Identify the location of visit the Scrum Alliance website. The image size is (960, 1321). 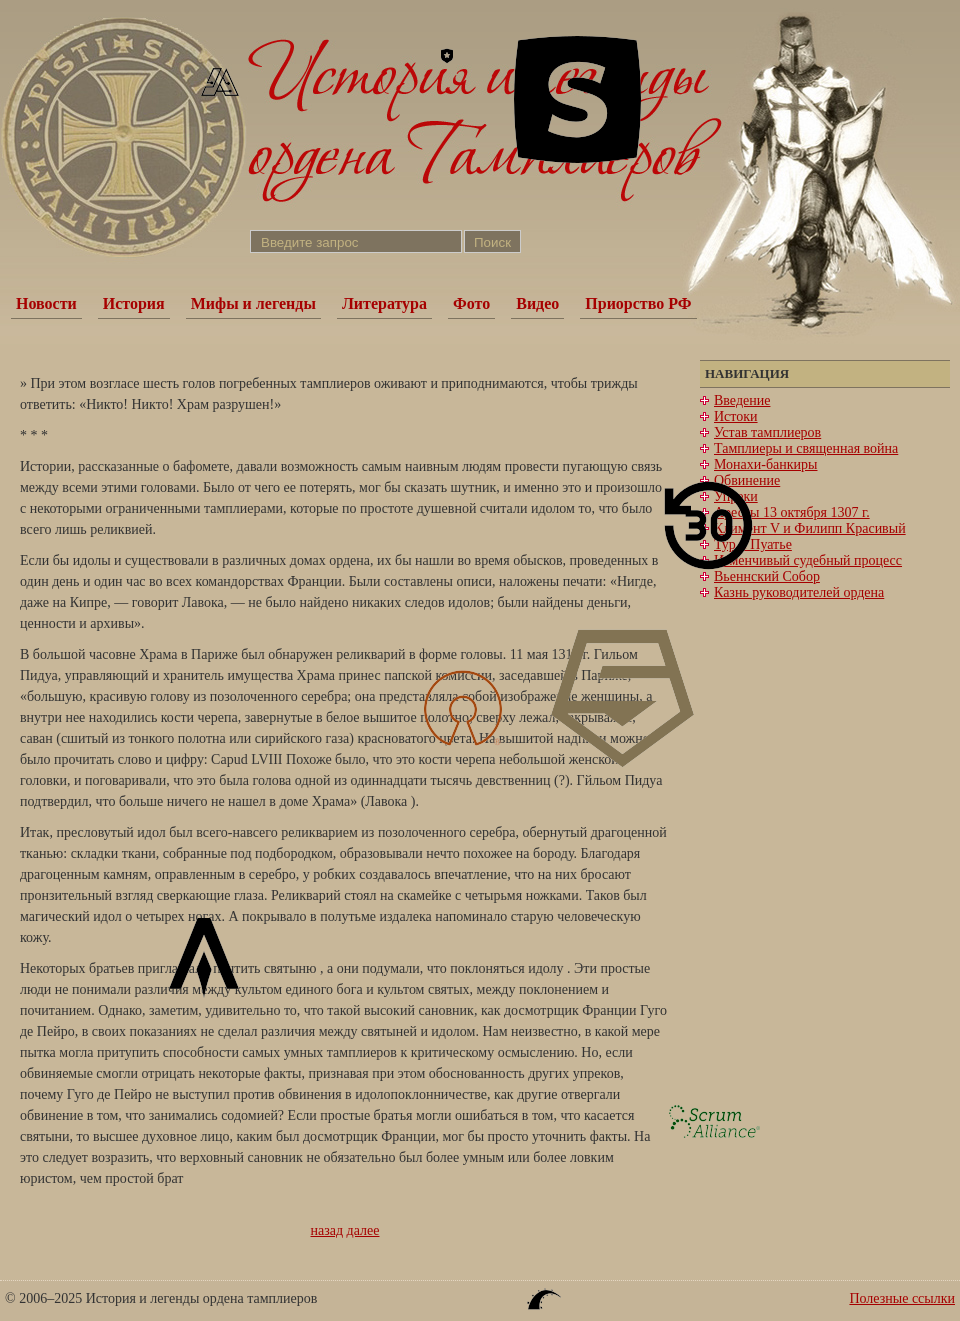
(714, 1121).